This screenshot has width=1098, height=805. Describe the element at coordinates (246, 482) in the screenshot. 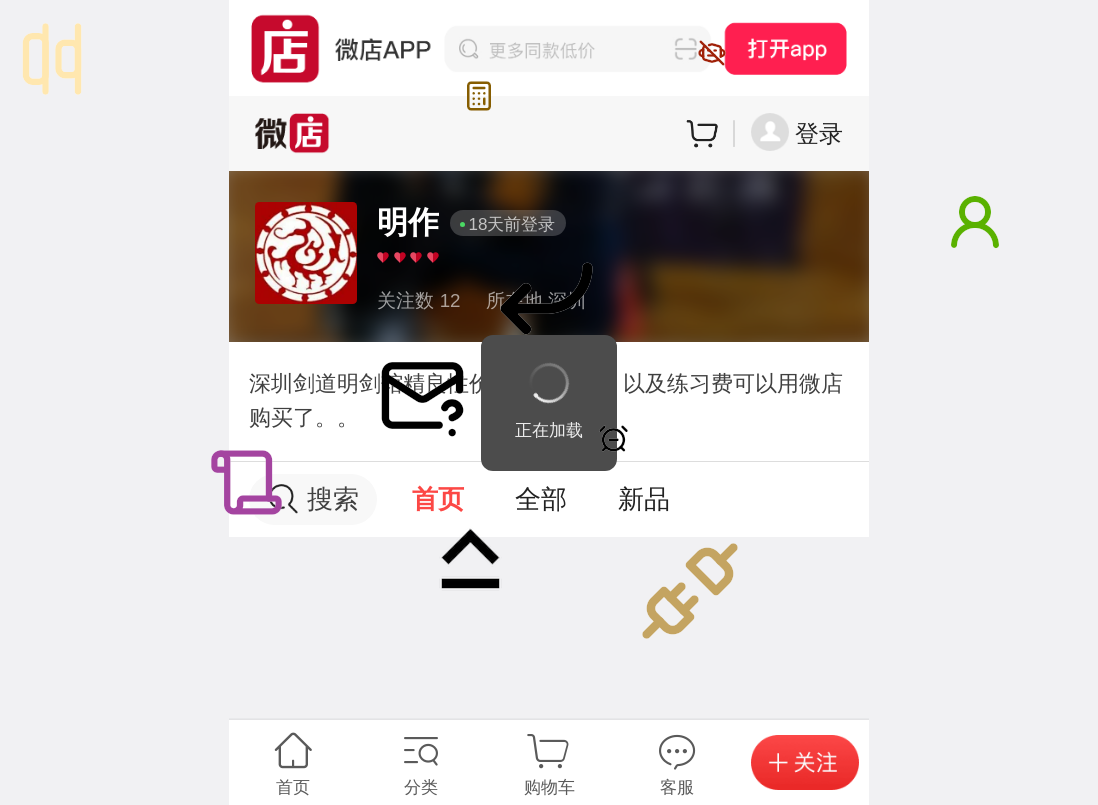

I see `view document or manuscript` at that location.